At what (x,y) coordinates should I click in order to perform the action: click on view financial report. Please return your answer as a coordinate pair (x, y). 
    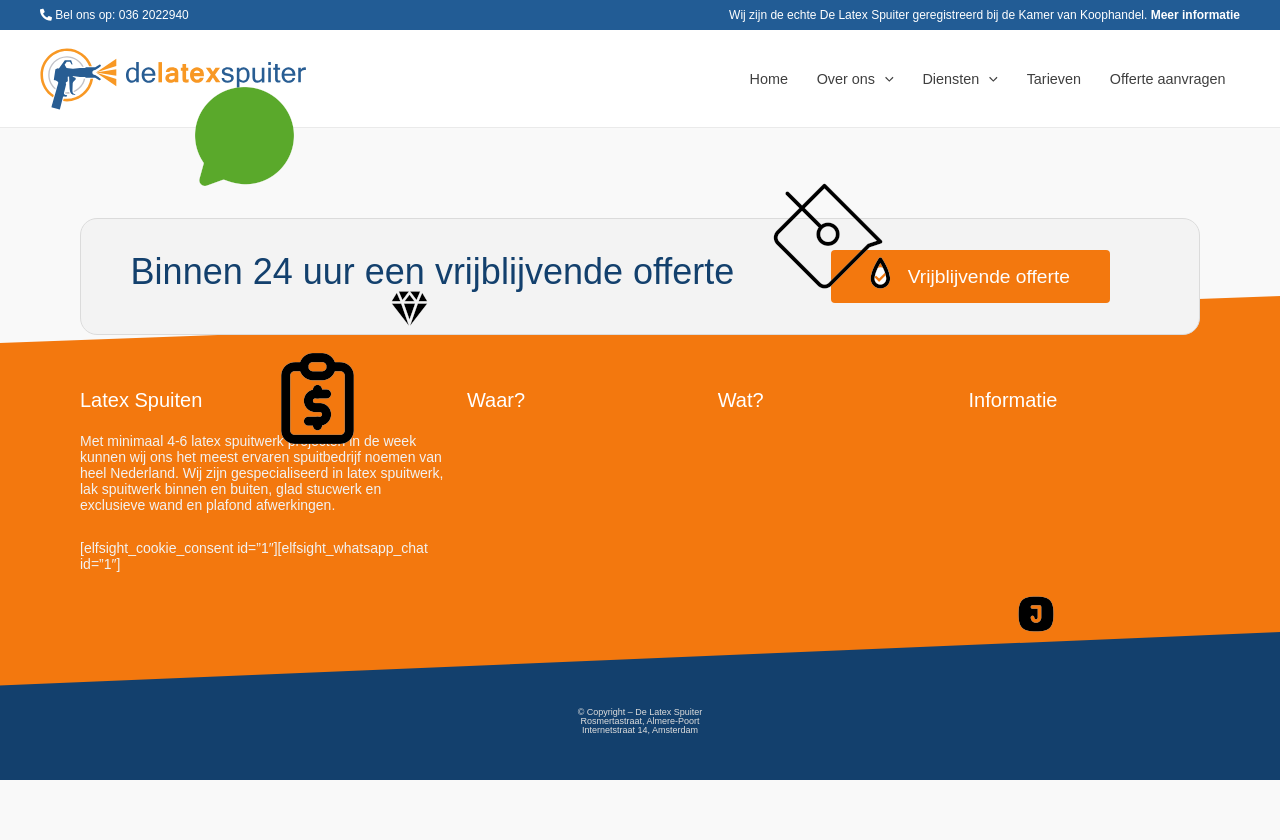
    Looking at the image, I should click on (317, 398).